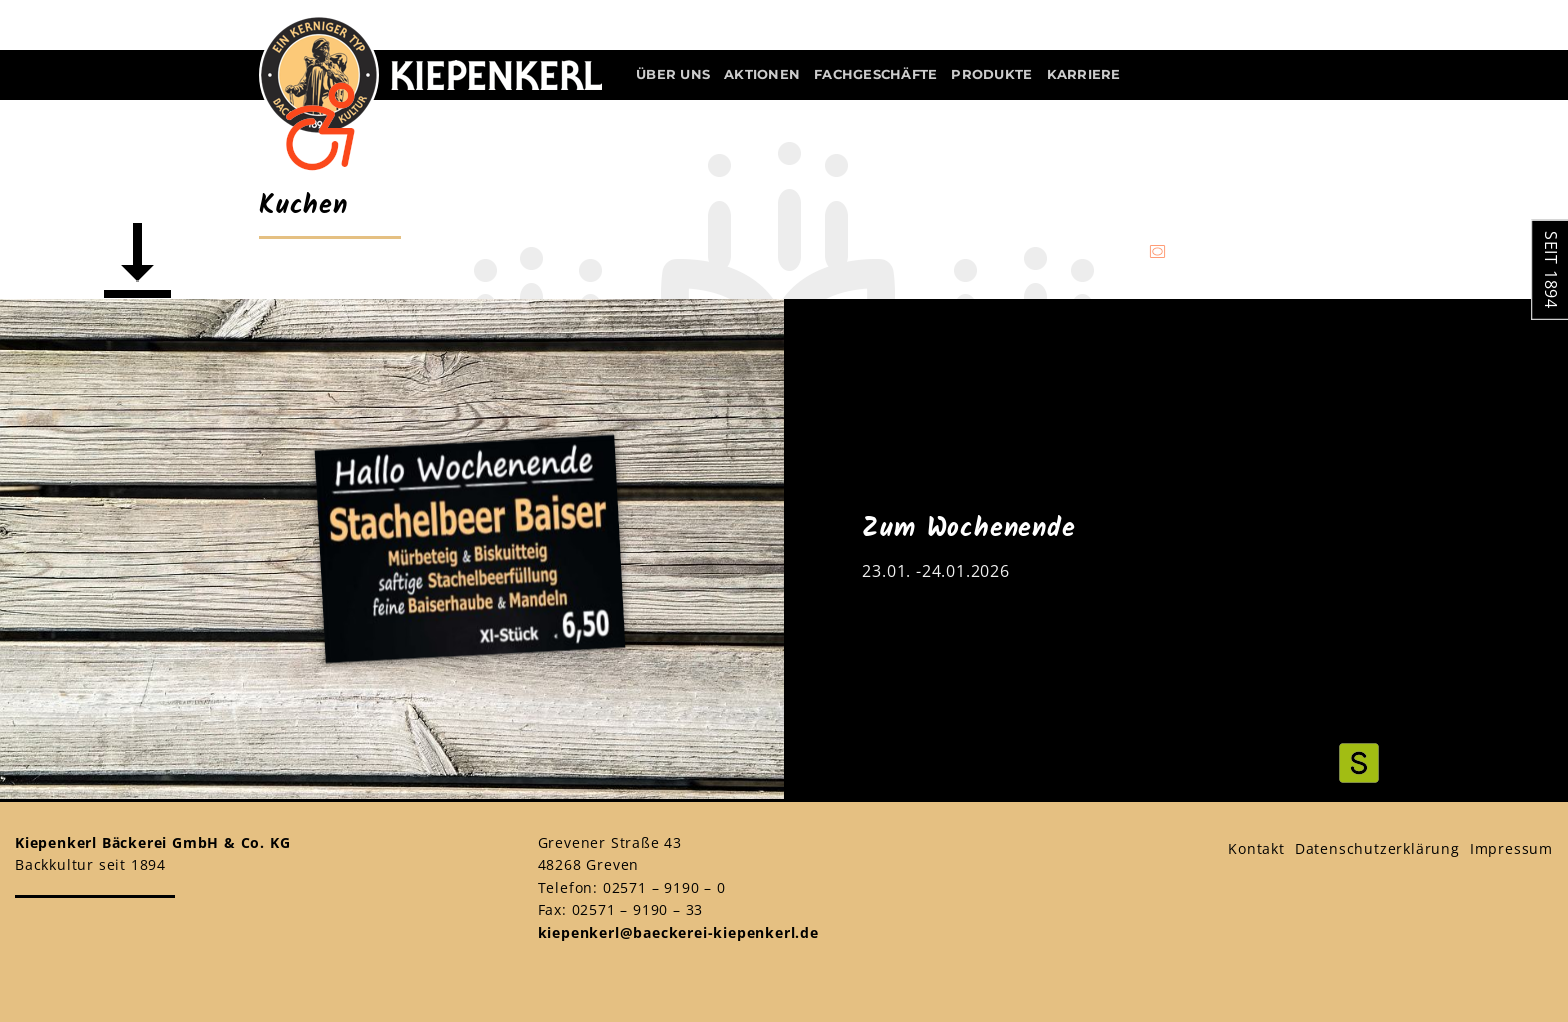  What do you see at coordinates (137, 260) in the screenshot?
I see `align content to the bottom of a container` at bounding box center [137, 260].